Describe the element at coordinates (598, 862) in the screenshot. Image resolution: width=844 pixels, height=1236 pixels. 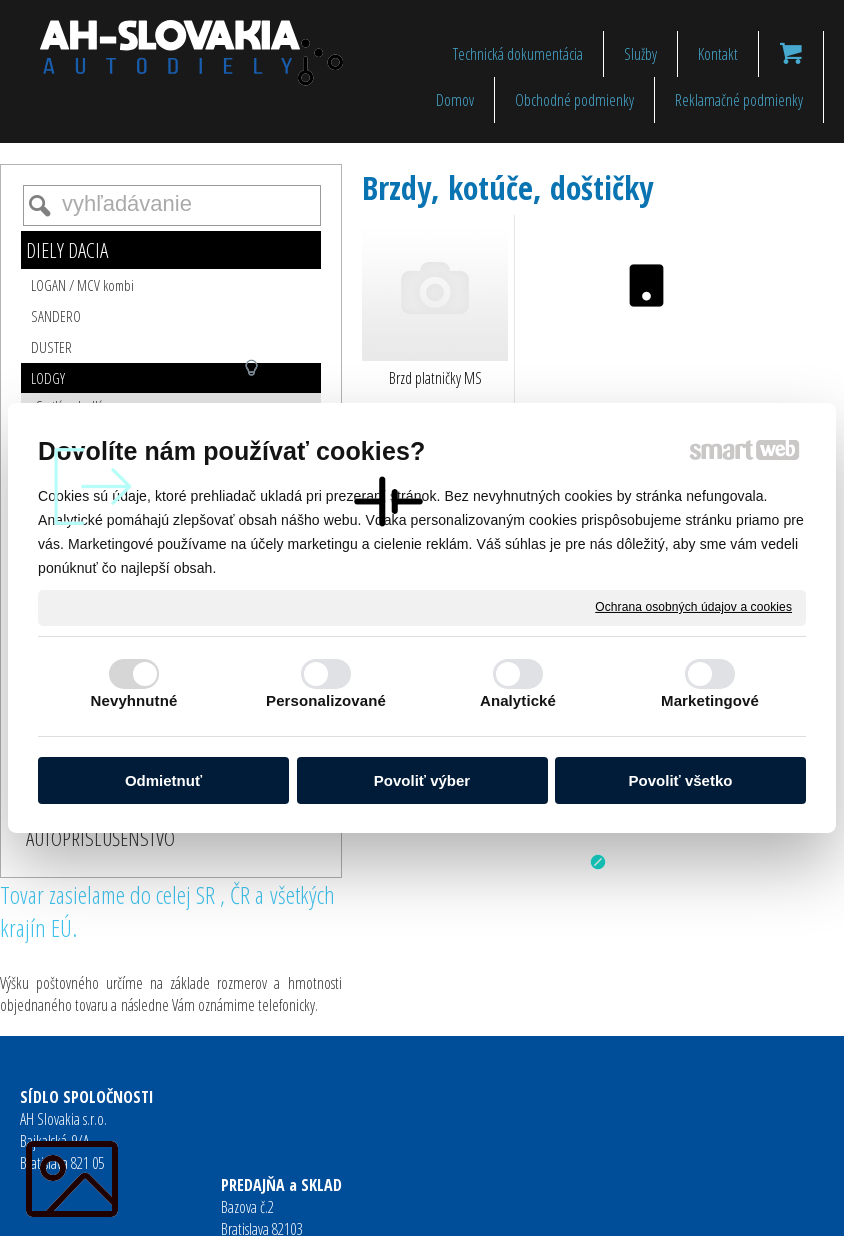
I see `skip or bypass a step in a workflow` at that location.